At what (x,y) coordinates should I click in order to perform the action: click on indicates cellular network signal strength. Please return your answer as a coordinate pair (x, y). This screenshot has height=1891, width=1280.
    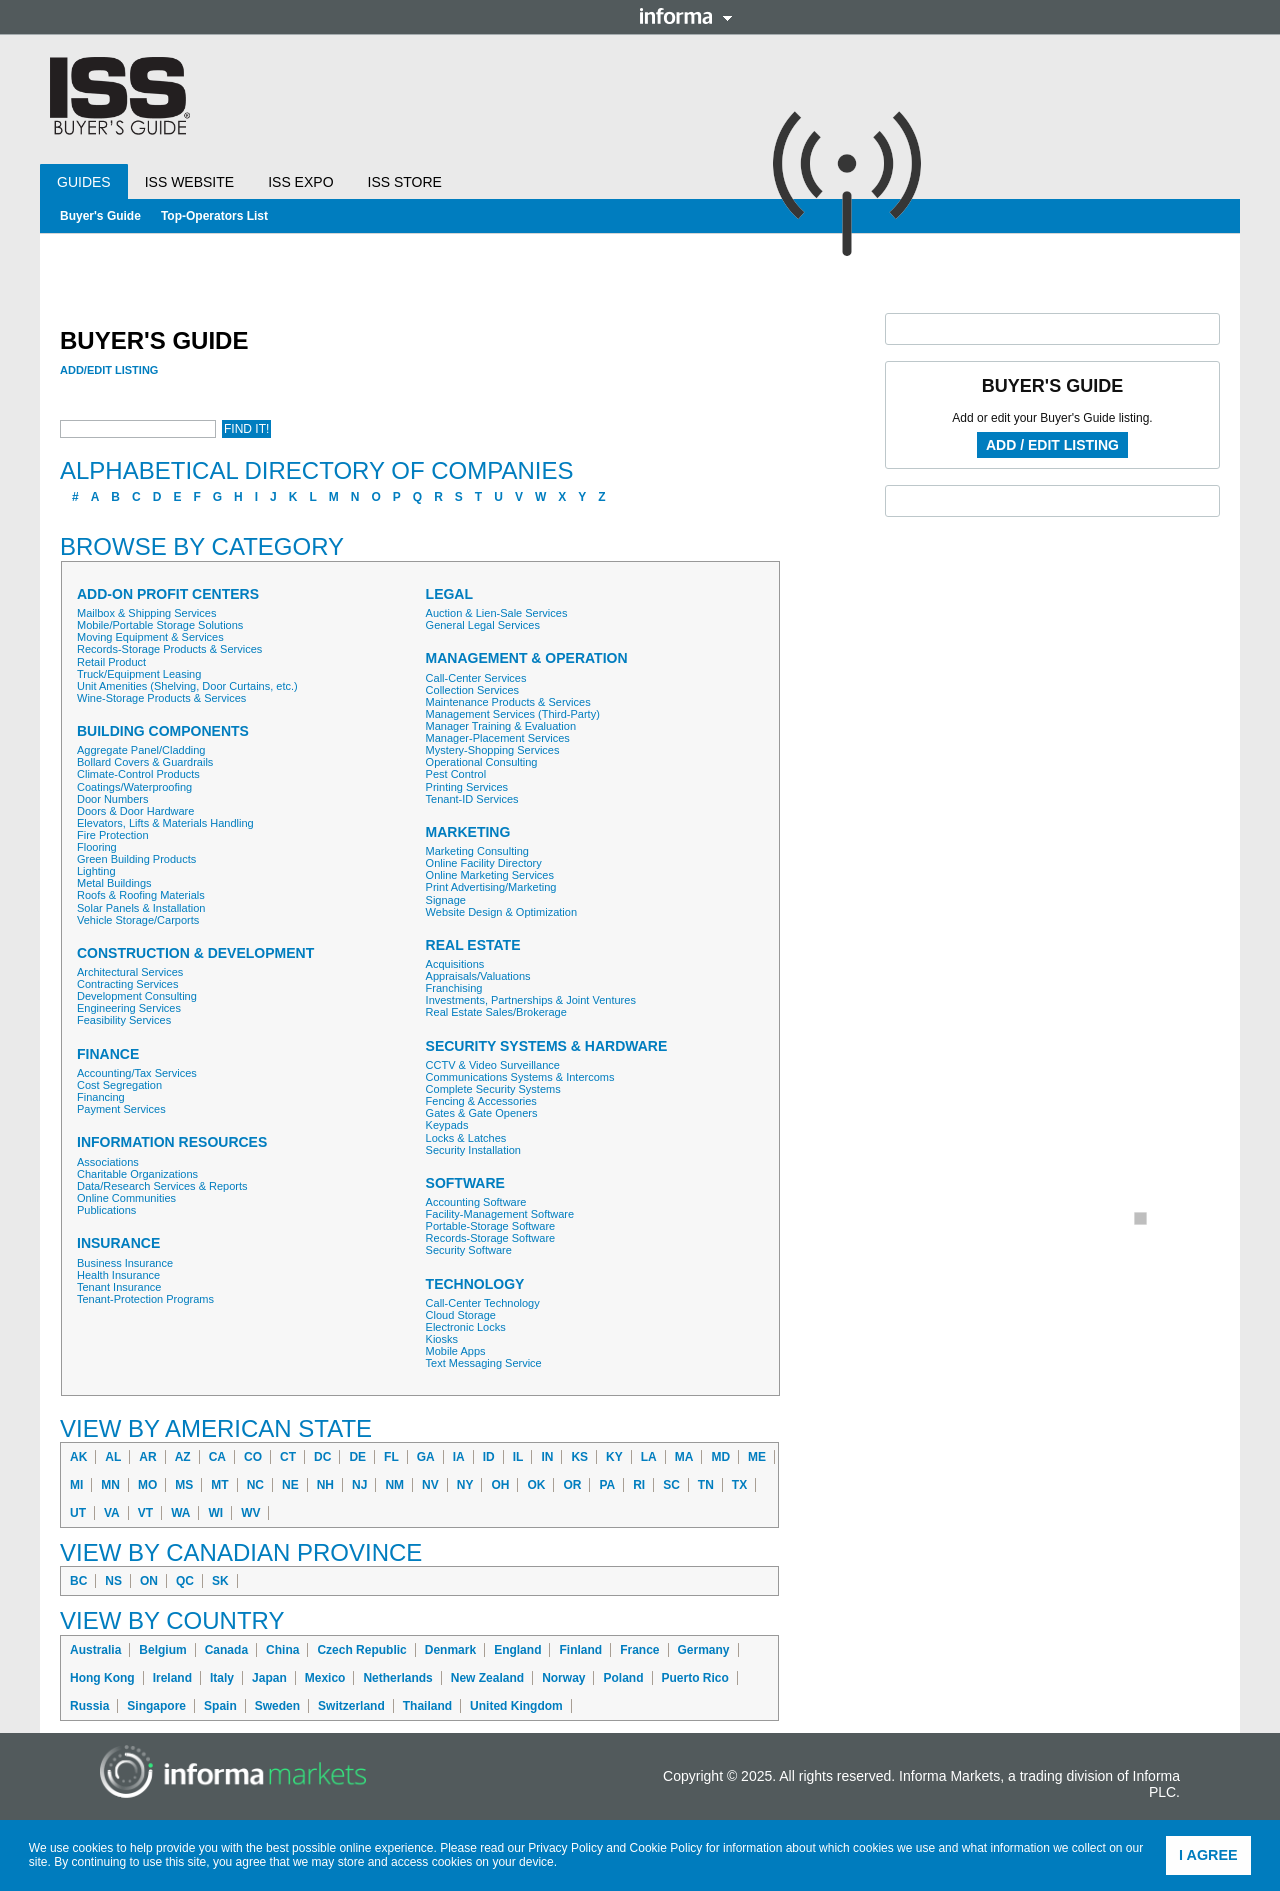
    Looking at the image, I should click on (847, 182).